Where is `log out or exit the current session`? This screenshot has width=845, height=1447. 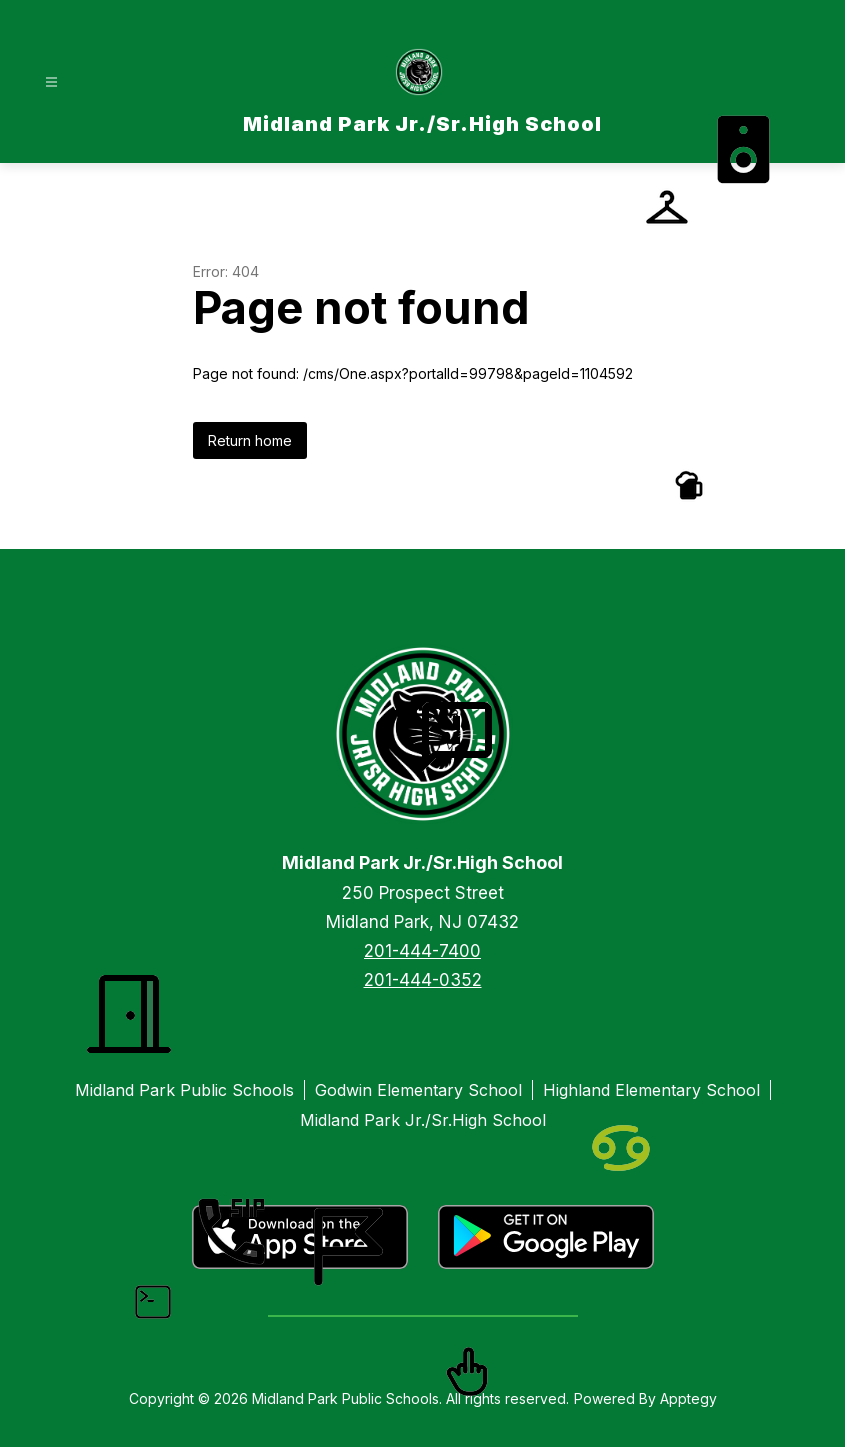
log out or exit the current session is located at coordinates (129, 1014).